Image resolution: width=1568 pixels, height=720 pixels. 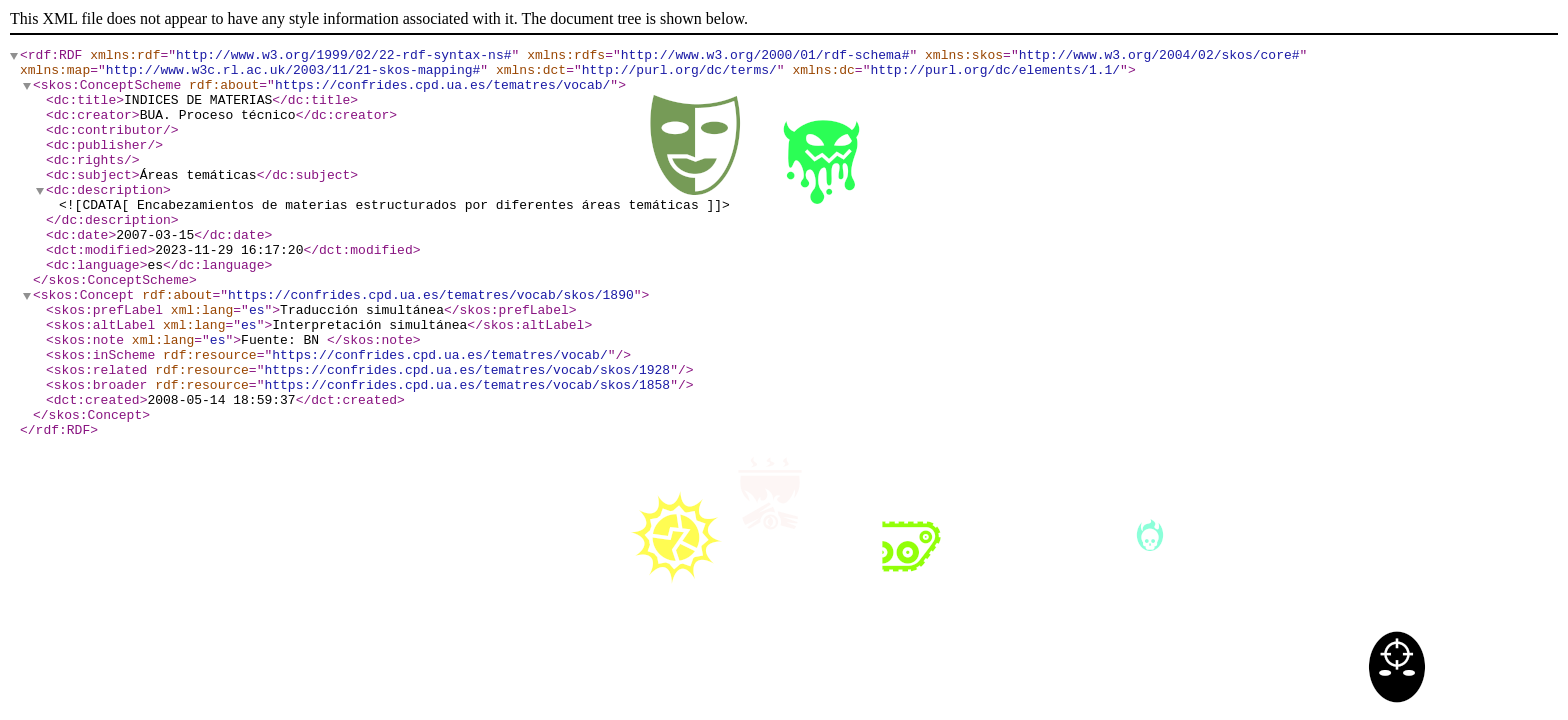 I want to click on toggle between theater or drama mode, so click(x=694, y=145).